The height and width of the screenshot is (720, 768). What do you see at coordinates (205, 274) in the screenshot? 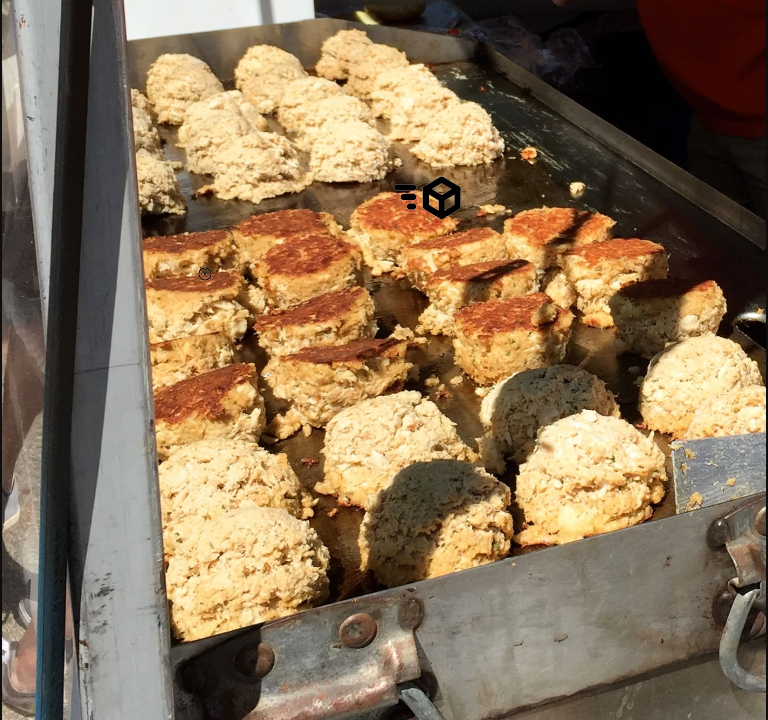
I see `xbox controller Y button indicator` at bounding box center [205, 274].